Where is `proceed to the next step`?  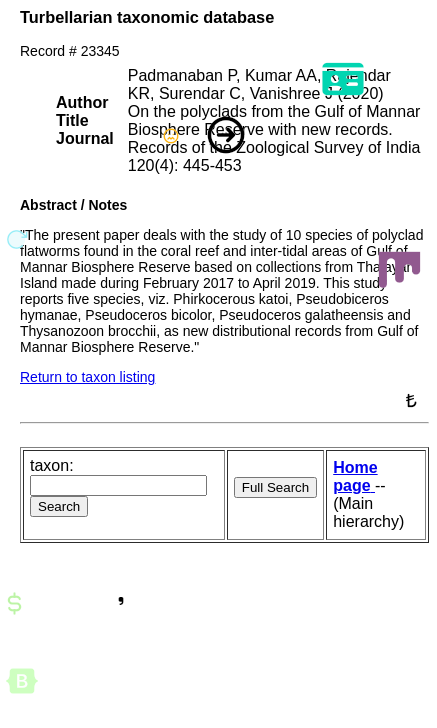
proceed to the next step is located at coordinates (226, 135).